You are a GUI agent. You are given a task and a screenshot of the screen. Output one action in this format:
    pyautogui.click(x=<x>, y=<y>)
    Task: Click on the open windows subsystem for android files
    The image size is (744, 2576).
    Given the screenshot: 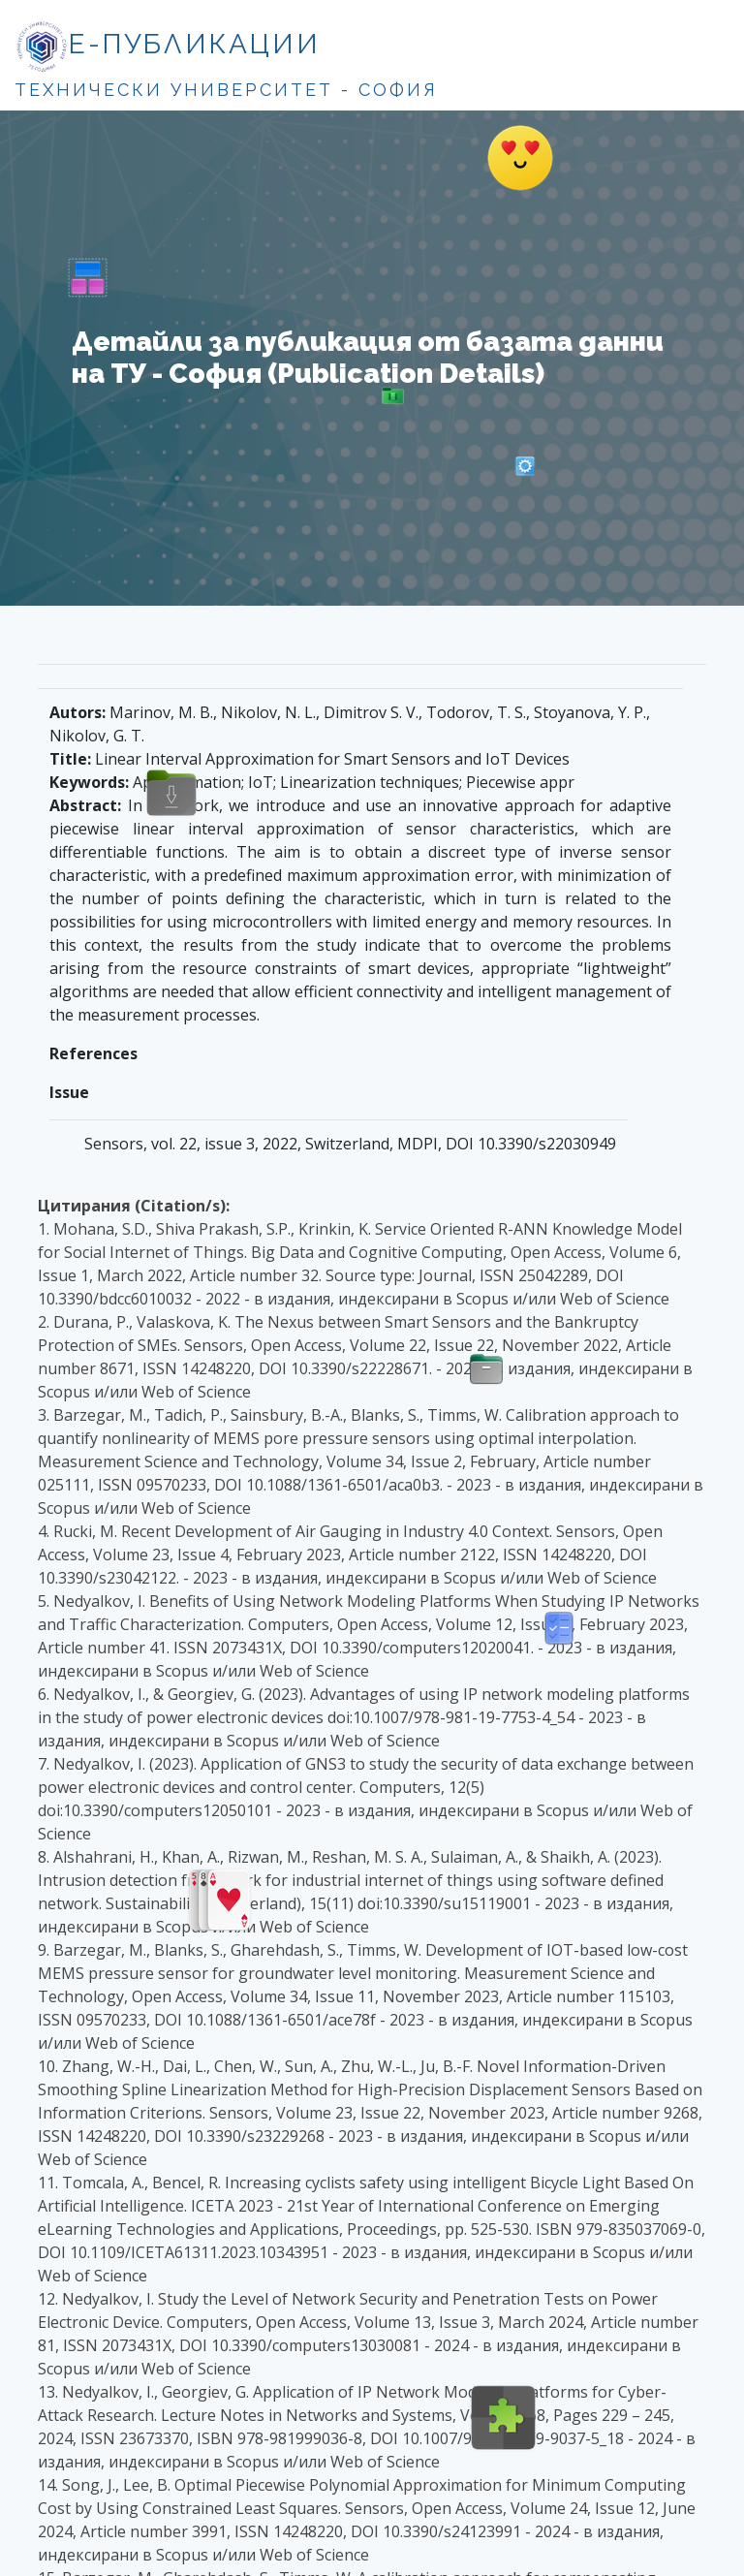 What is the action you would take?
    pyautogui.click(x=392, y=395)
    